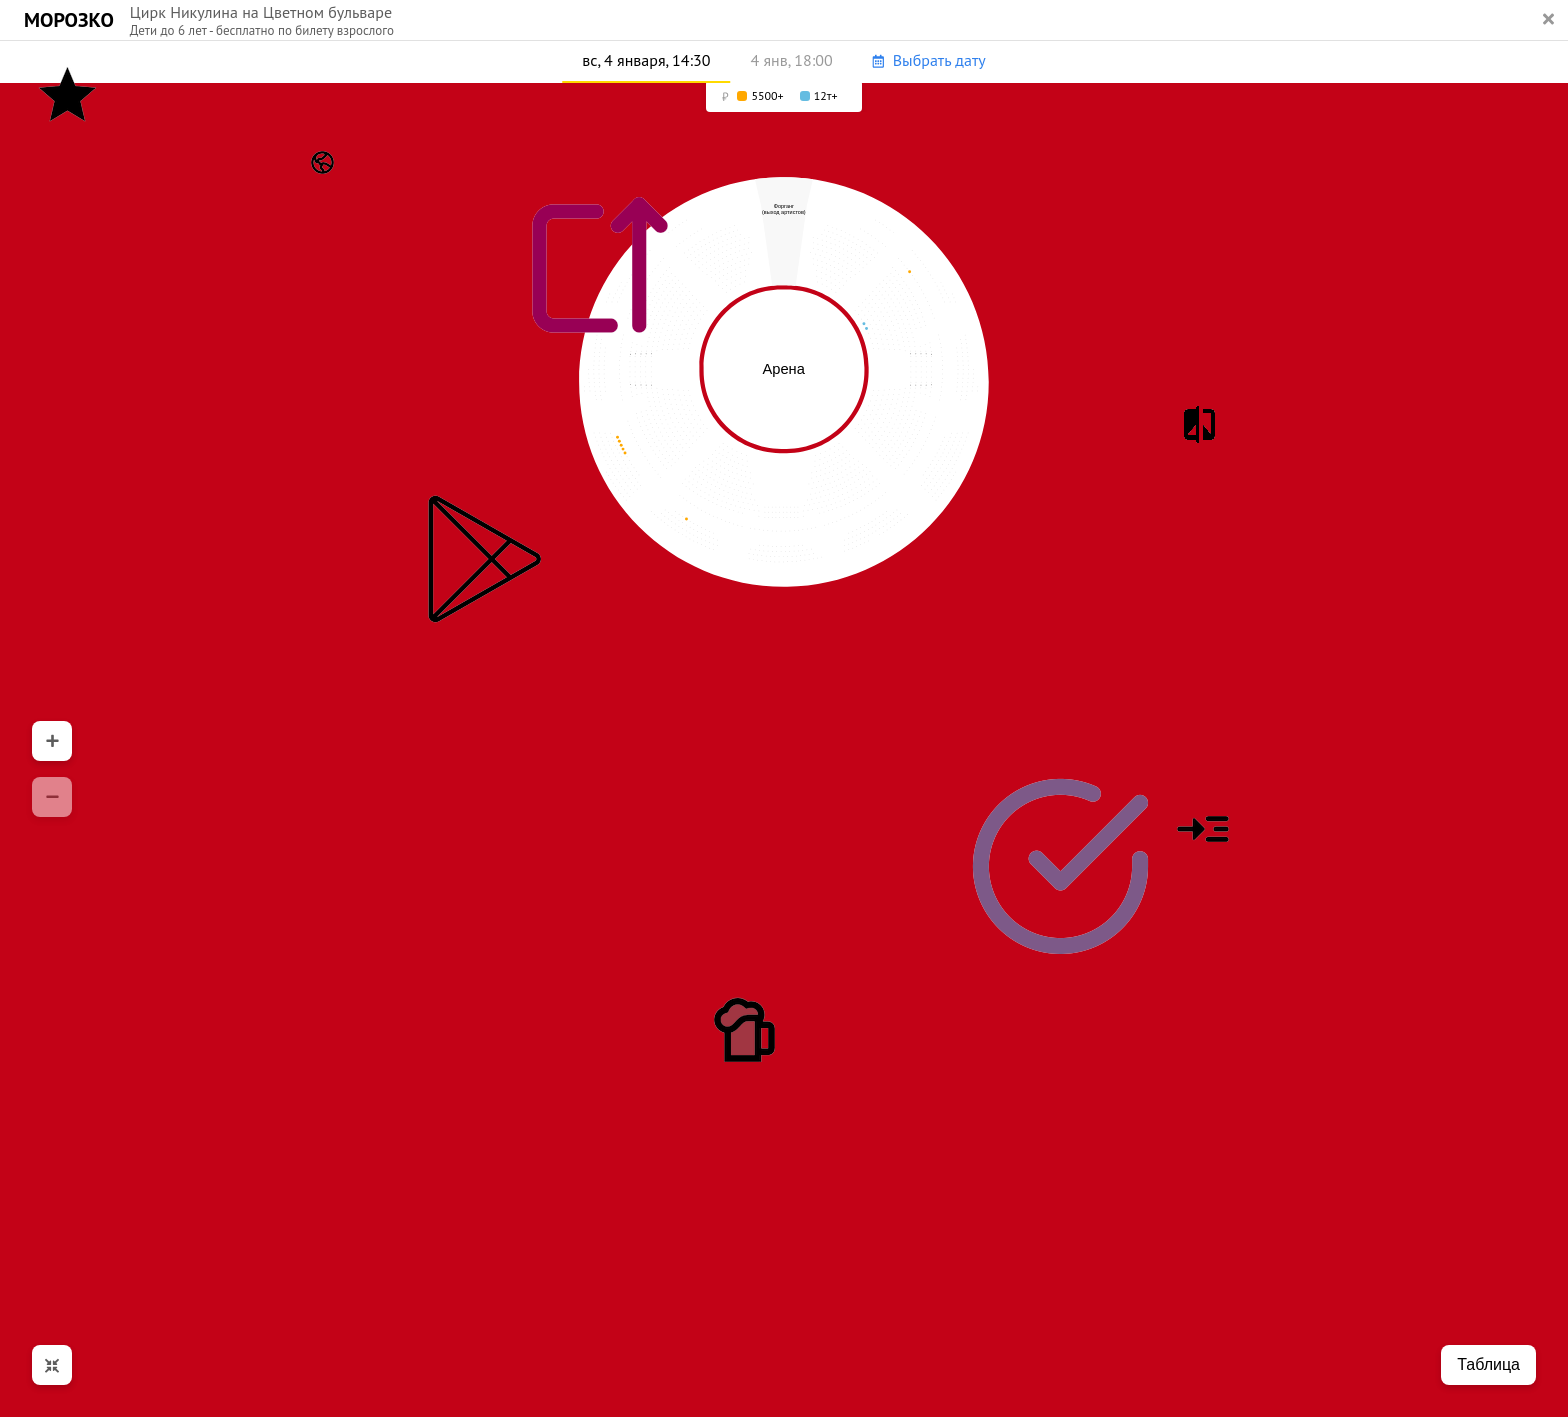 Image resolution: width=1568 pixels, height=1417 pixels. I want to click on switch to western hemisphere or Americas region, so click(322, 162).